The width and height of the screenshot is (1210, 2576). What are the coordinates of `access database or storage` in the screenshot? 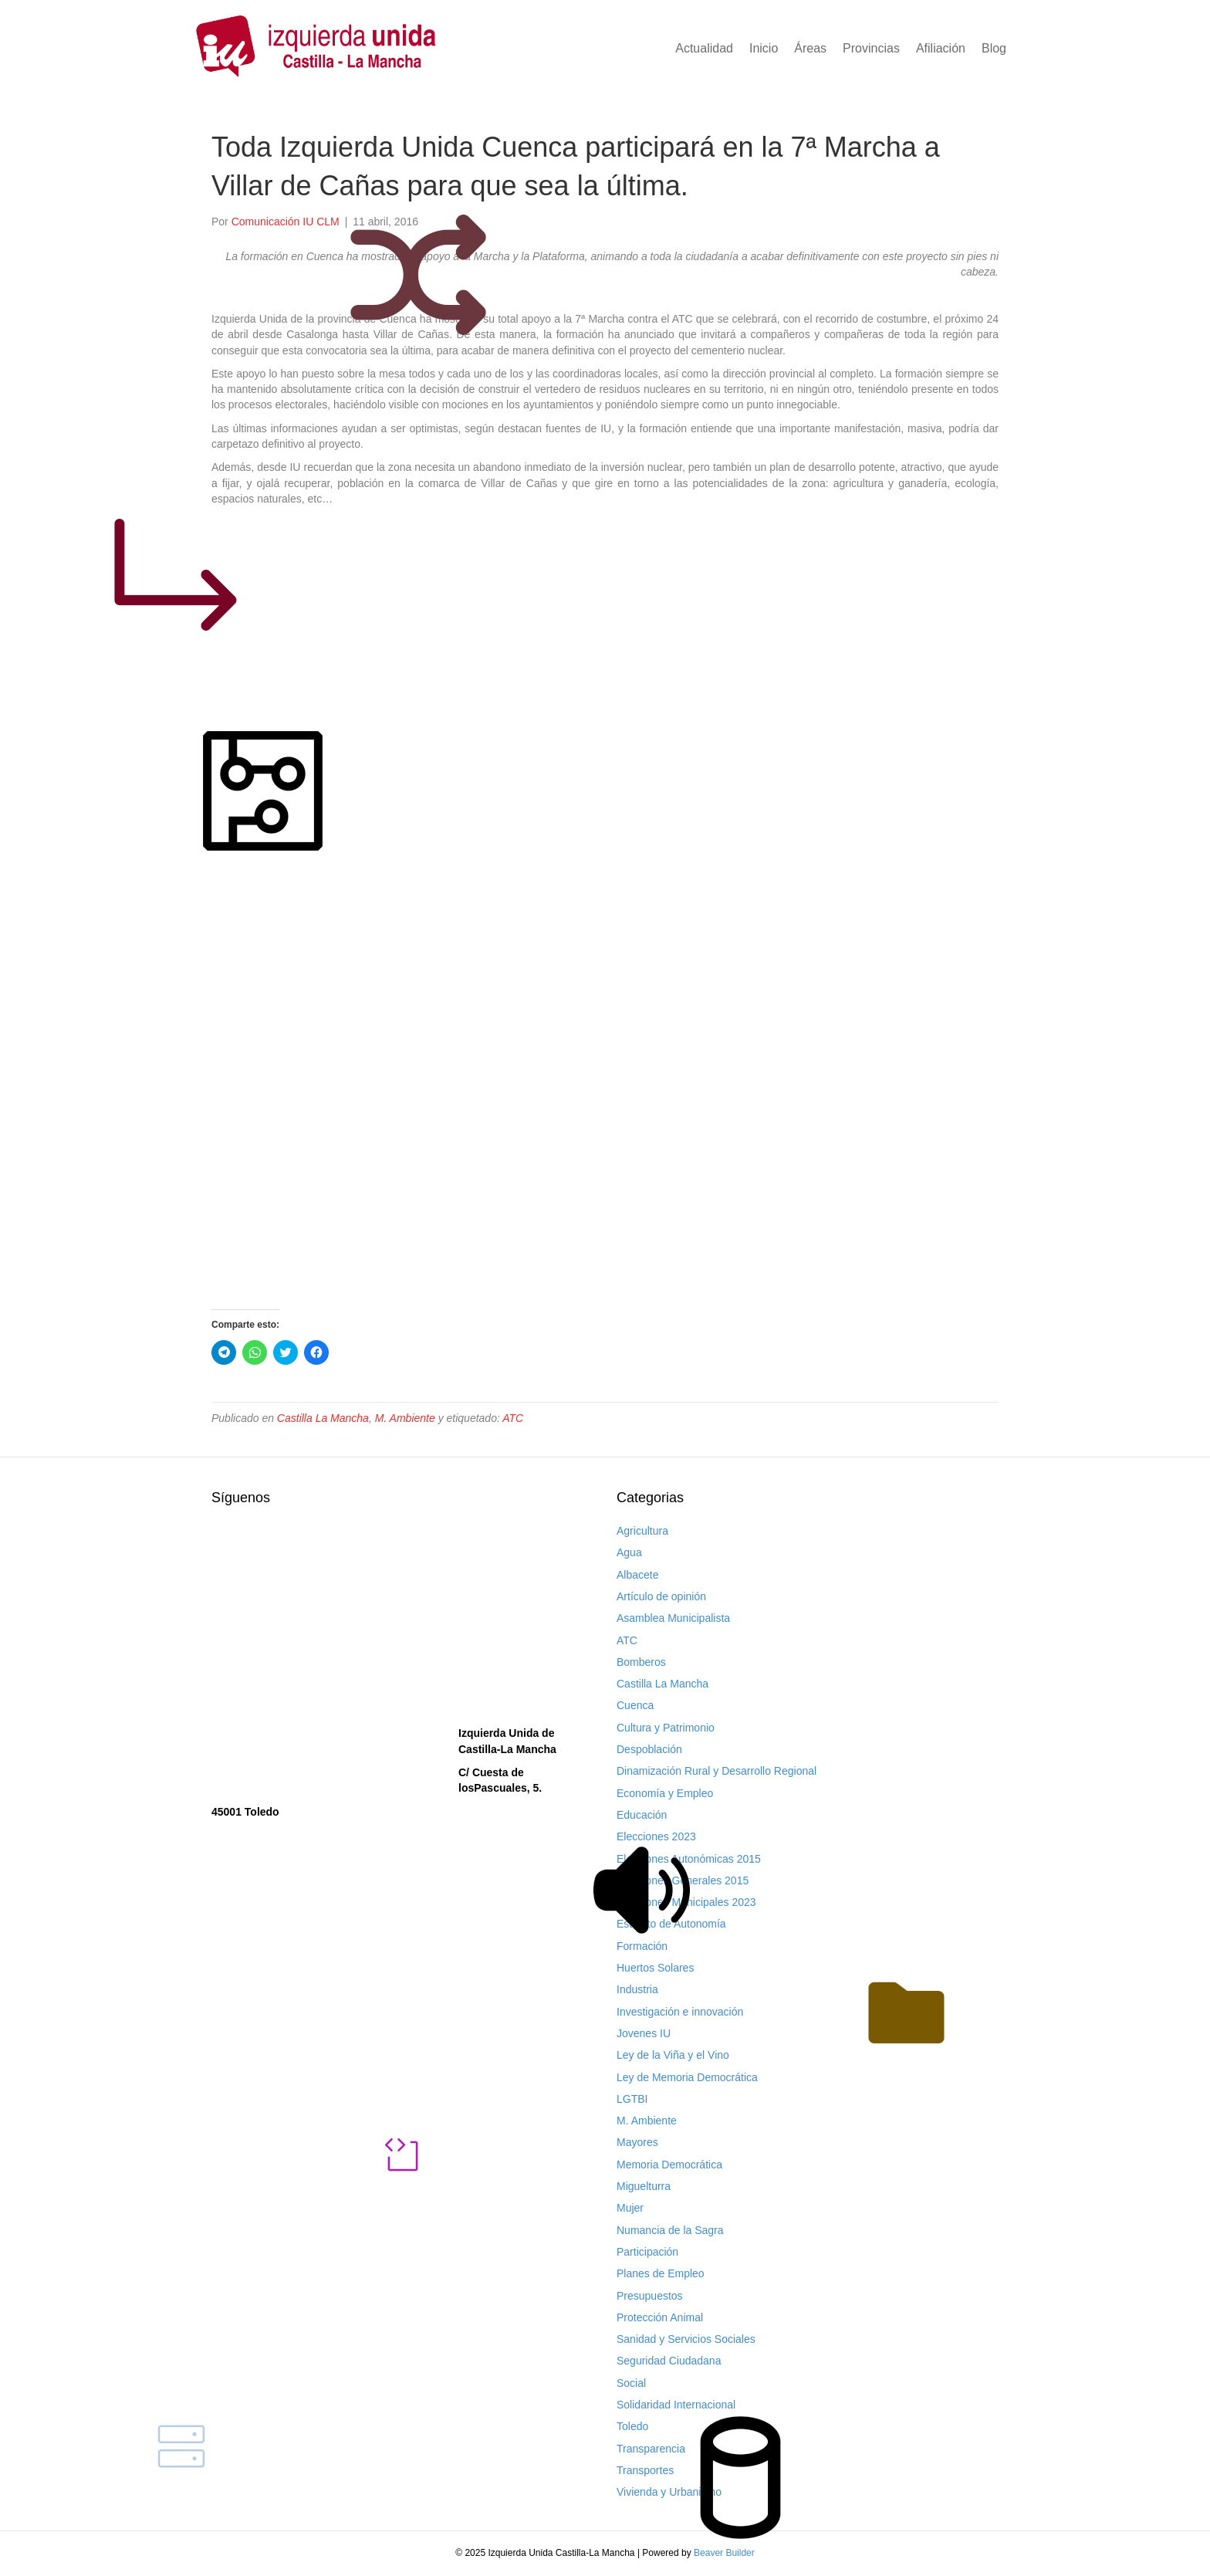 It's located at (740, 2477).